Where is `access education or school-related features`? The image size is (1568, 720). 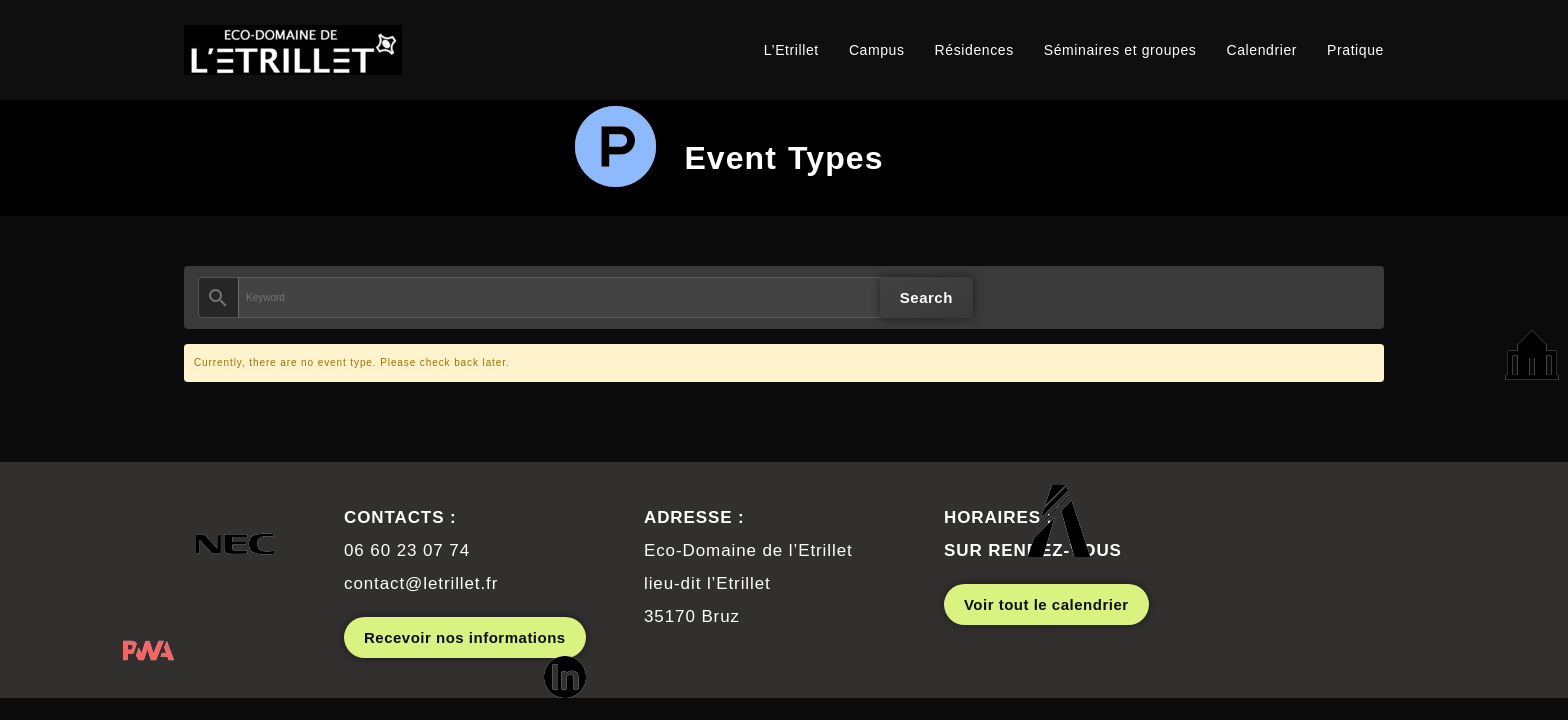
access education or school-related features is located at coordinates (1532, 358).